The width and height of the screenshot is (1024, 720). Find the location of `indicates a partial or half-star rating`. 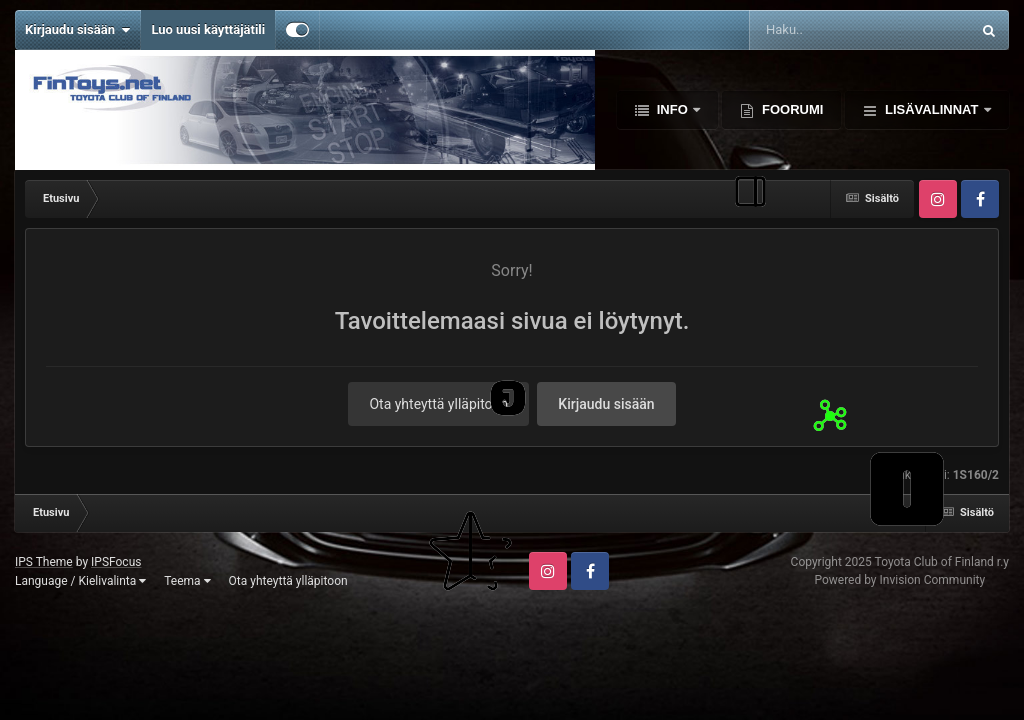

indicates a partial or half-star rating is located at coordinates (470, 552).